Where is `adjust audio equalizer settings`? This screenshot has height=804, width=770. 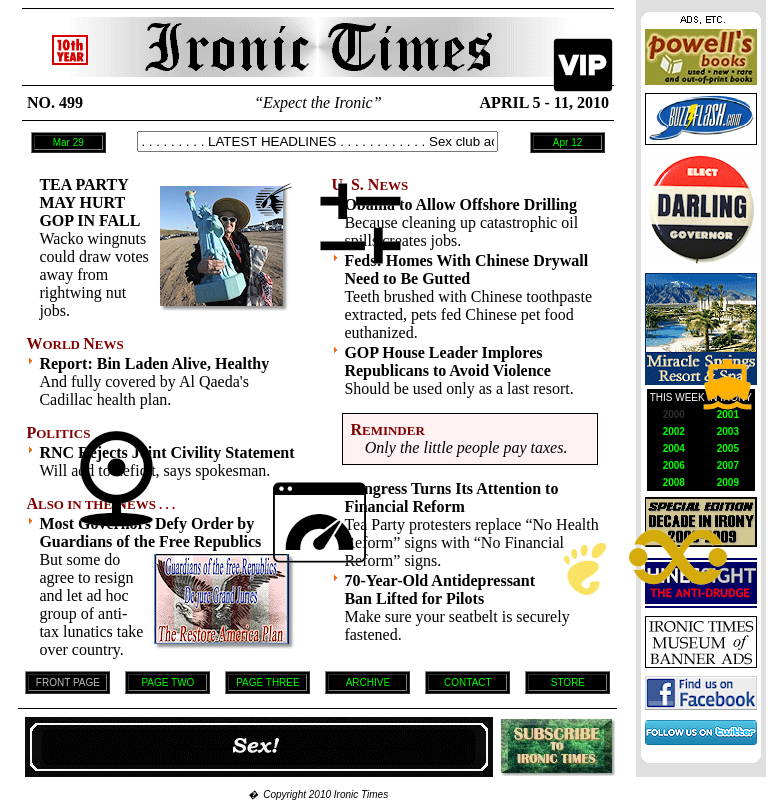 adjust audio equalizer settings is located at coordinates (360, 223).